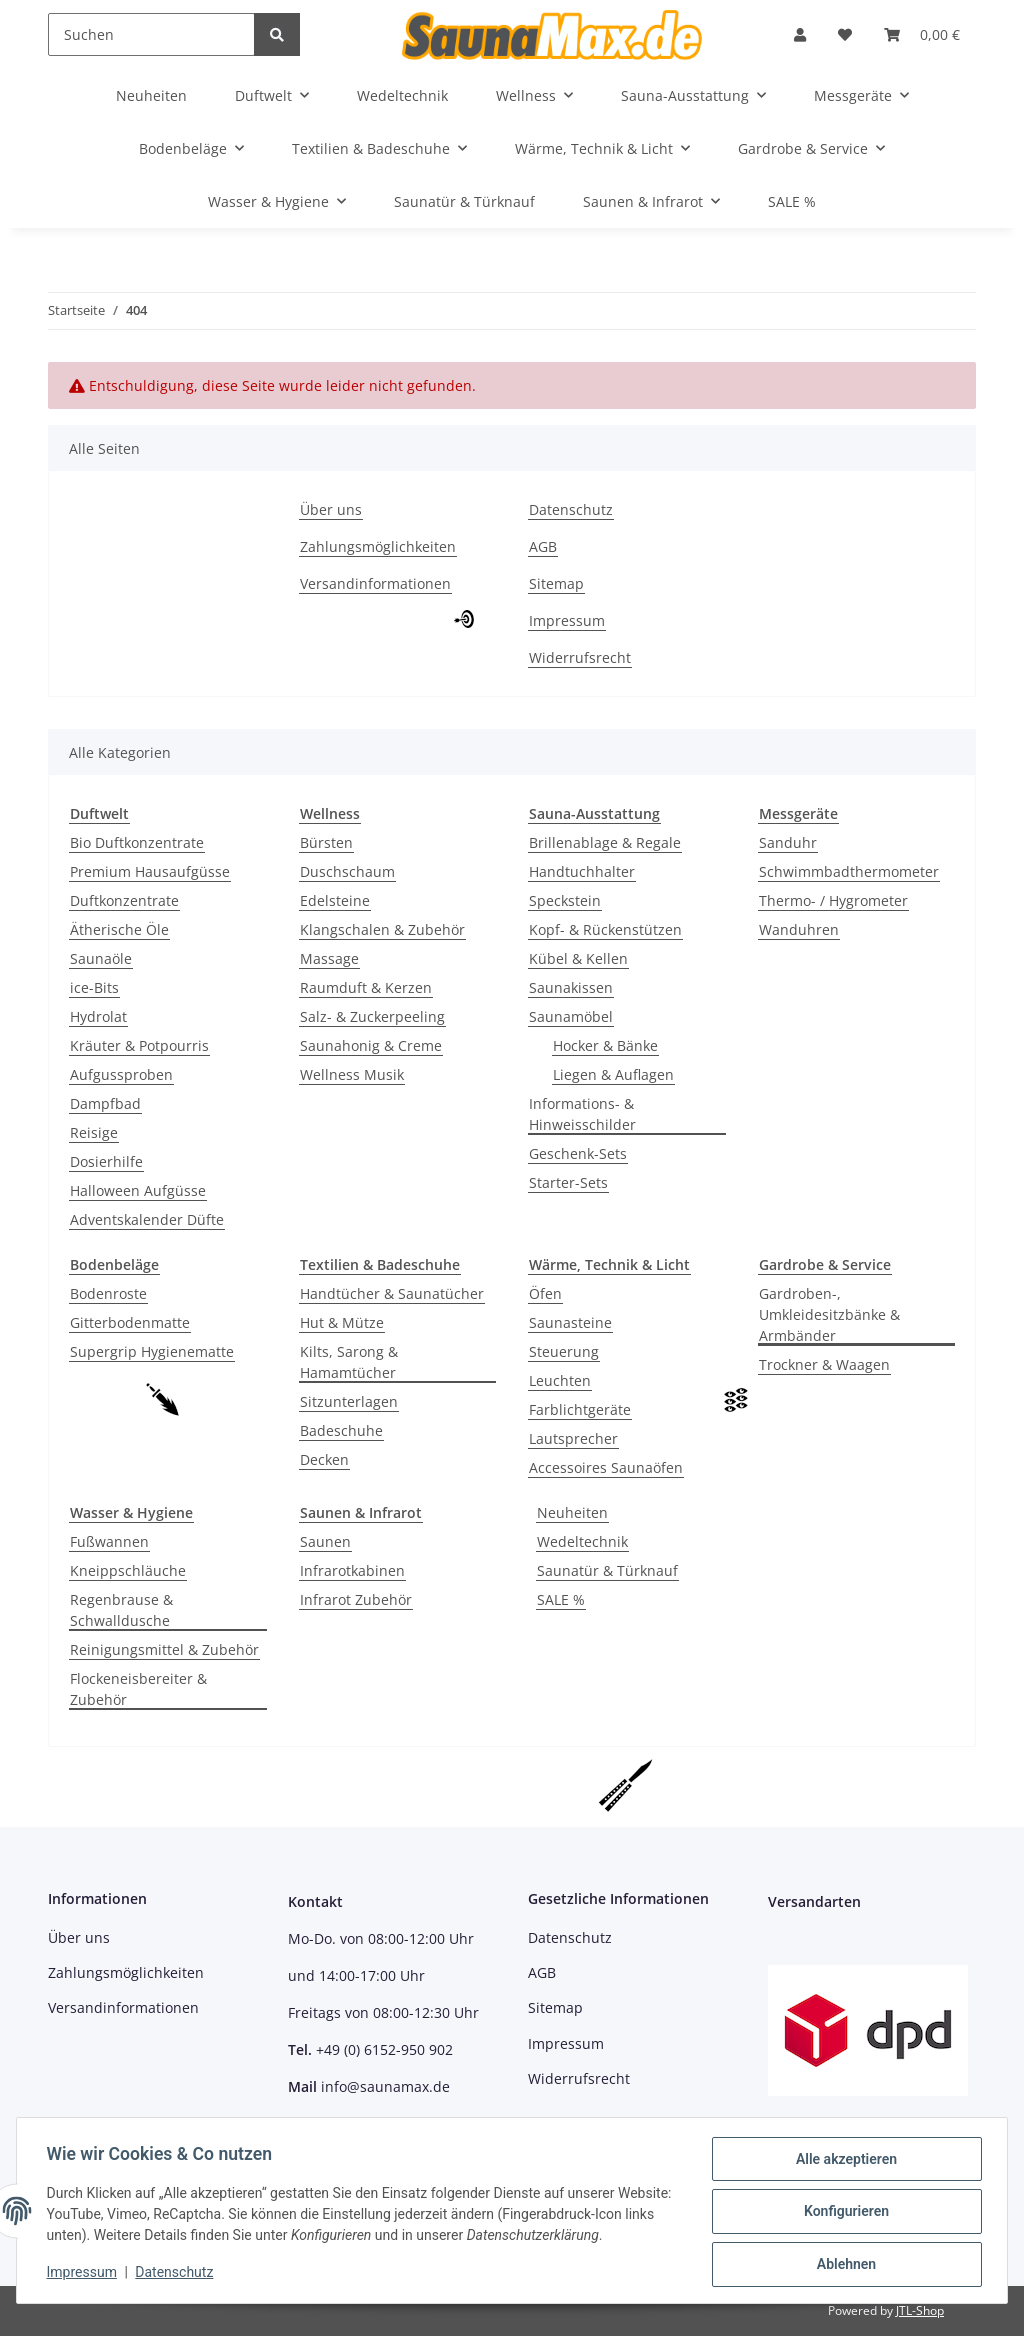 This screenshot has height=2336, width=1024. What do you see at coordinates (464, 619) in the screenshot?
I see `set or view your goals` at bounding box center [464, 619].